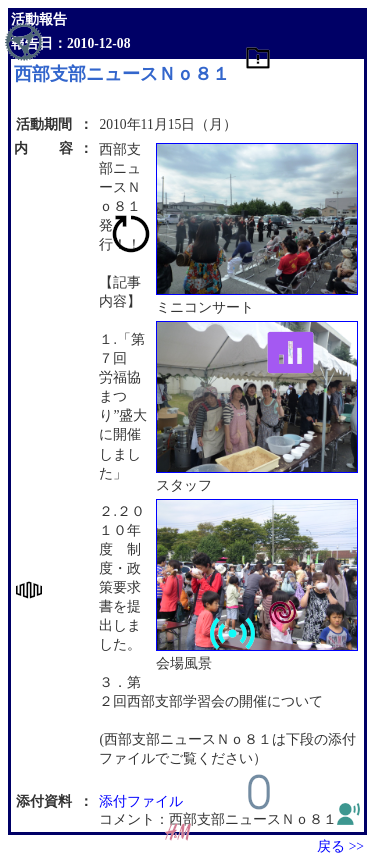 The image size is (375, 867). Describe the element at coordinates (282, 612) in the screenshot. I see `lucide icon library logo` at that location.